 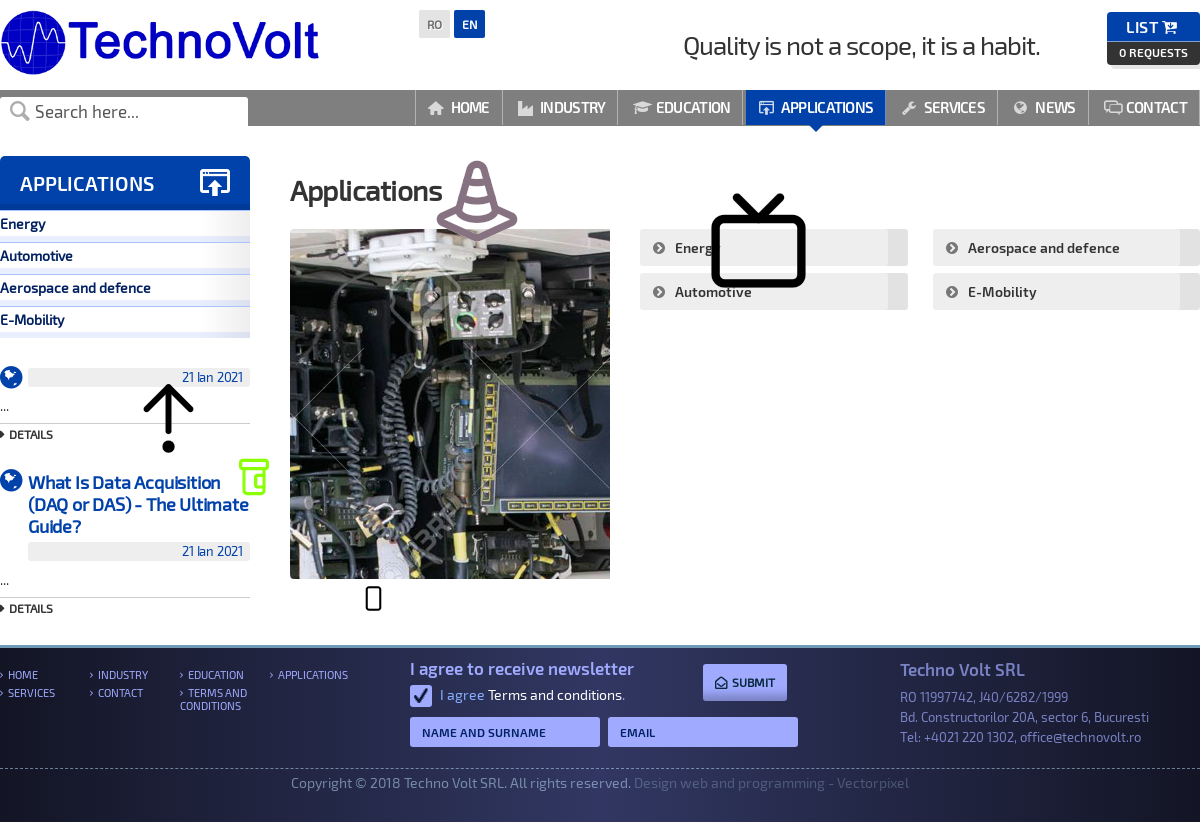 I want to click on view medication information, so click(x=254, y=477).